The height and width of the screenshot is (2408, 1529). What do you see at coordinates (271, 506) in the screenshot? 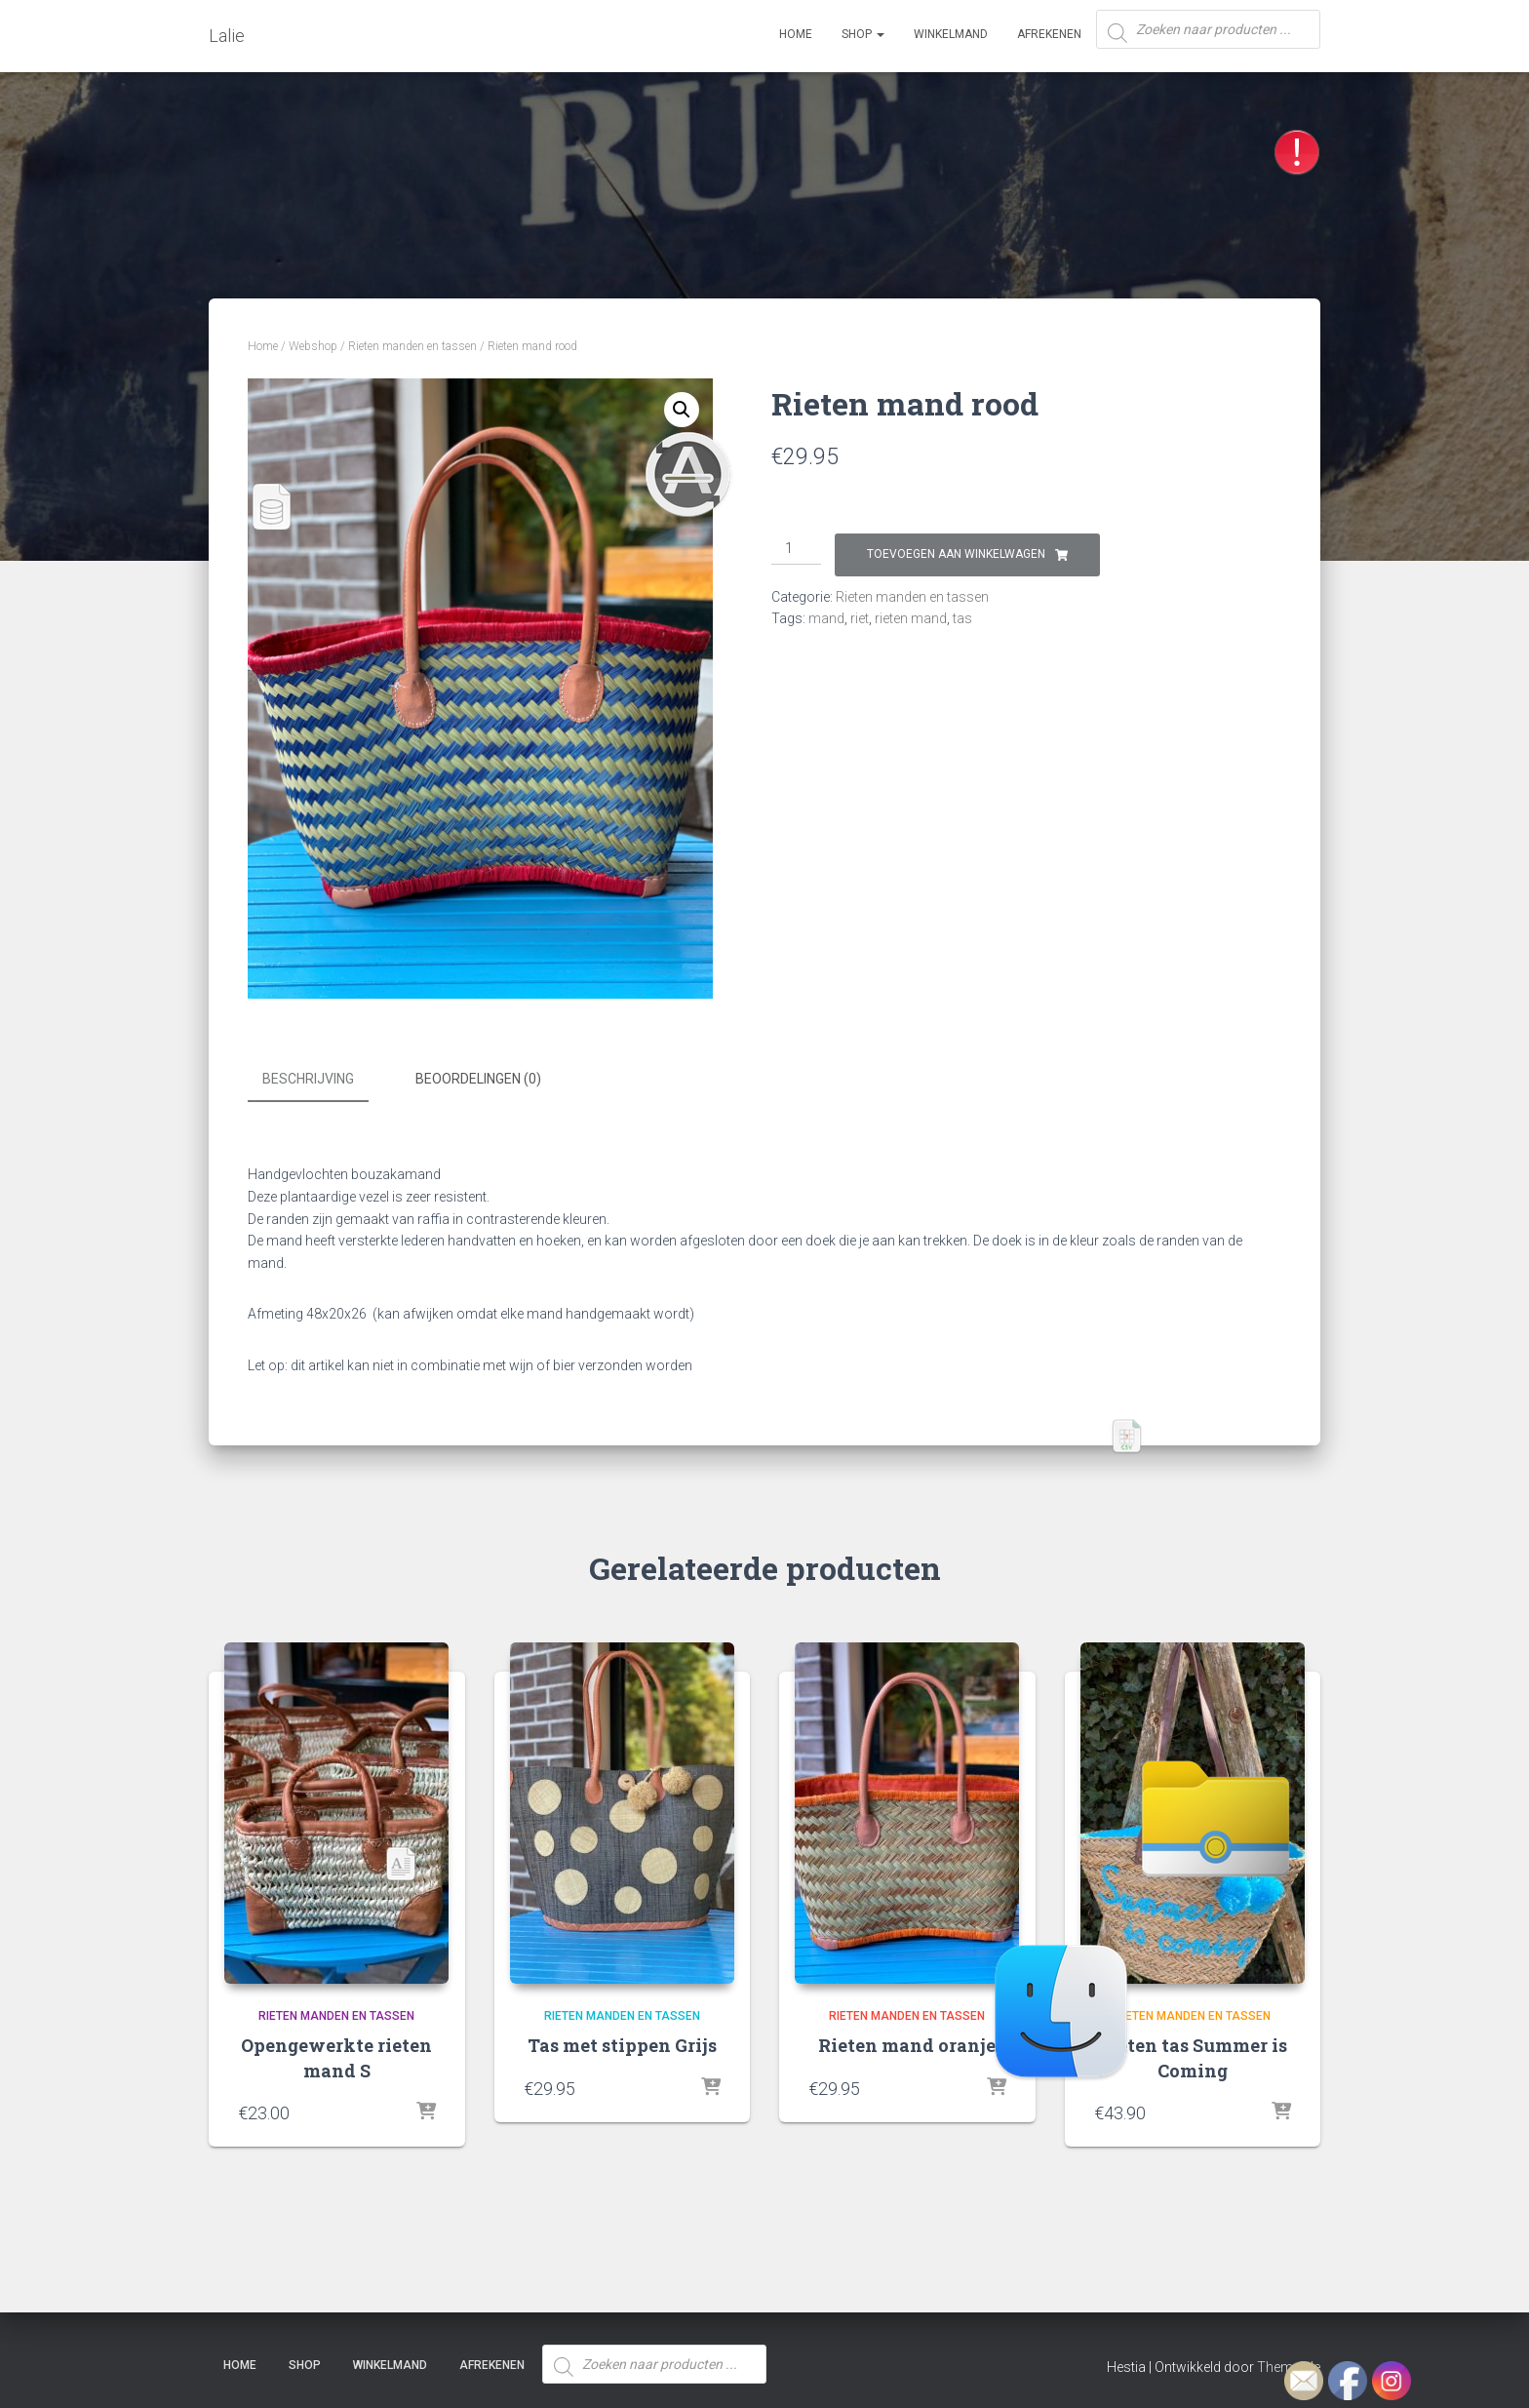
I see `sqlite3 database file` at bounding box center [271, 506].